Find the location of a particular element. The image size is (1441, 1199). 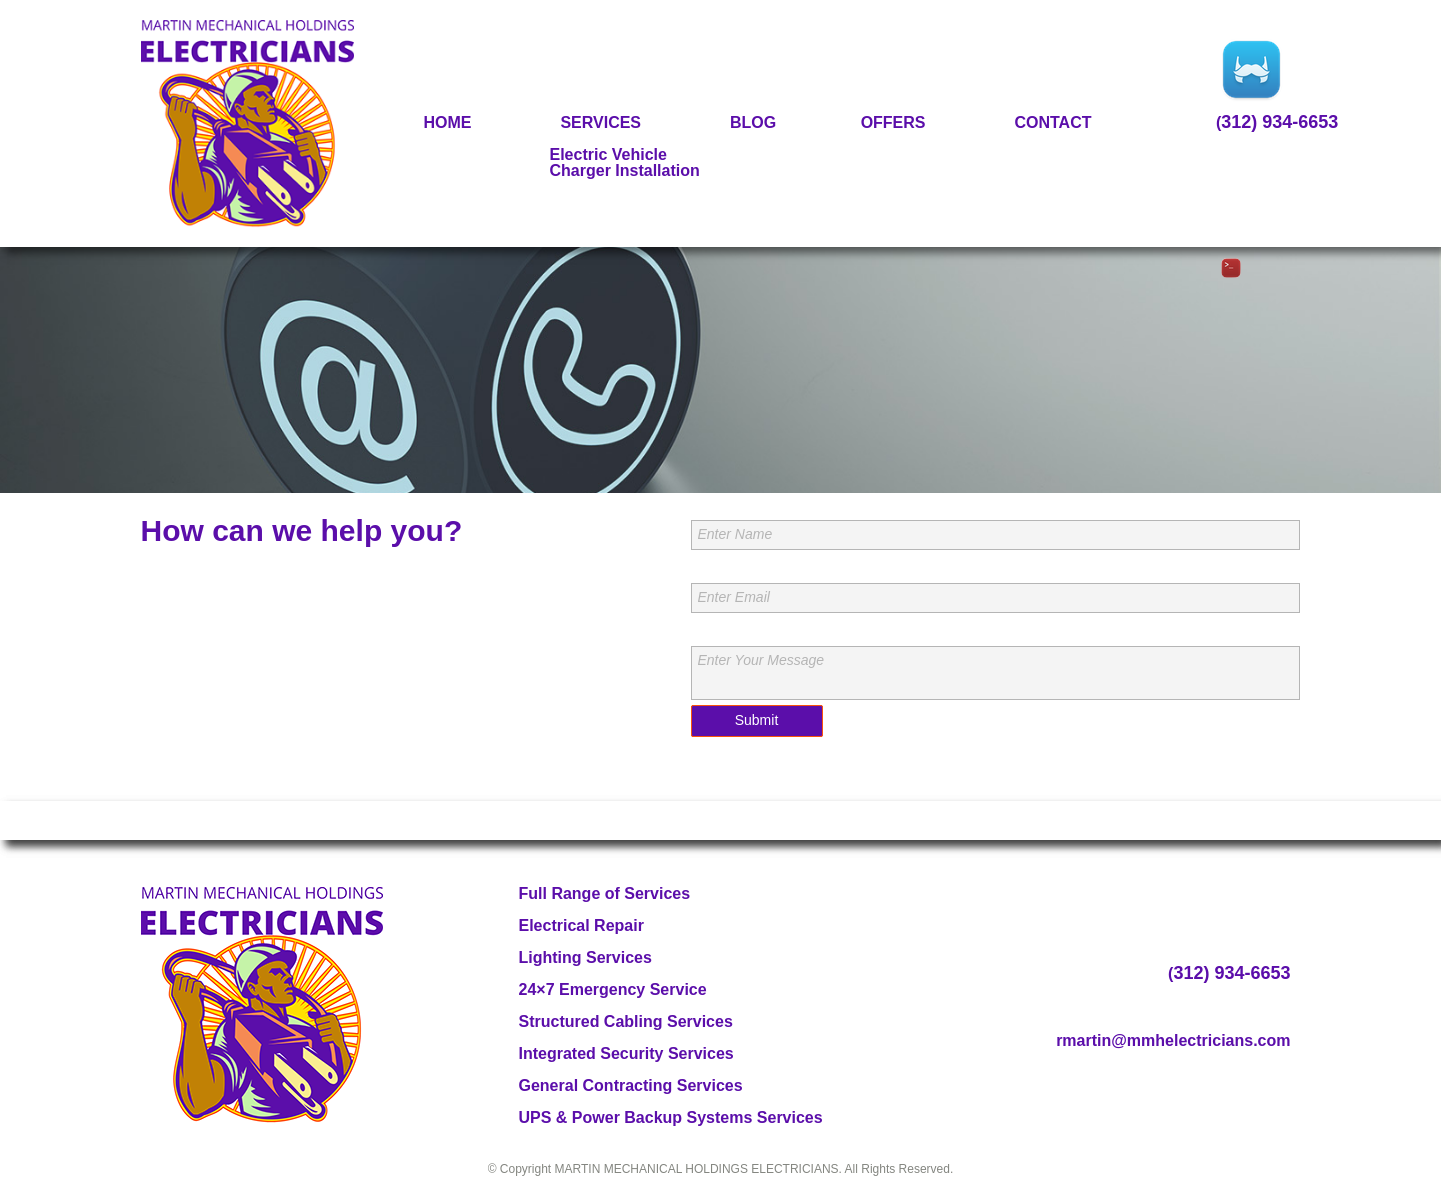

open terminal with superuser/root privileges is located at coordinates (1231, 268).